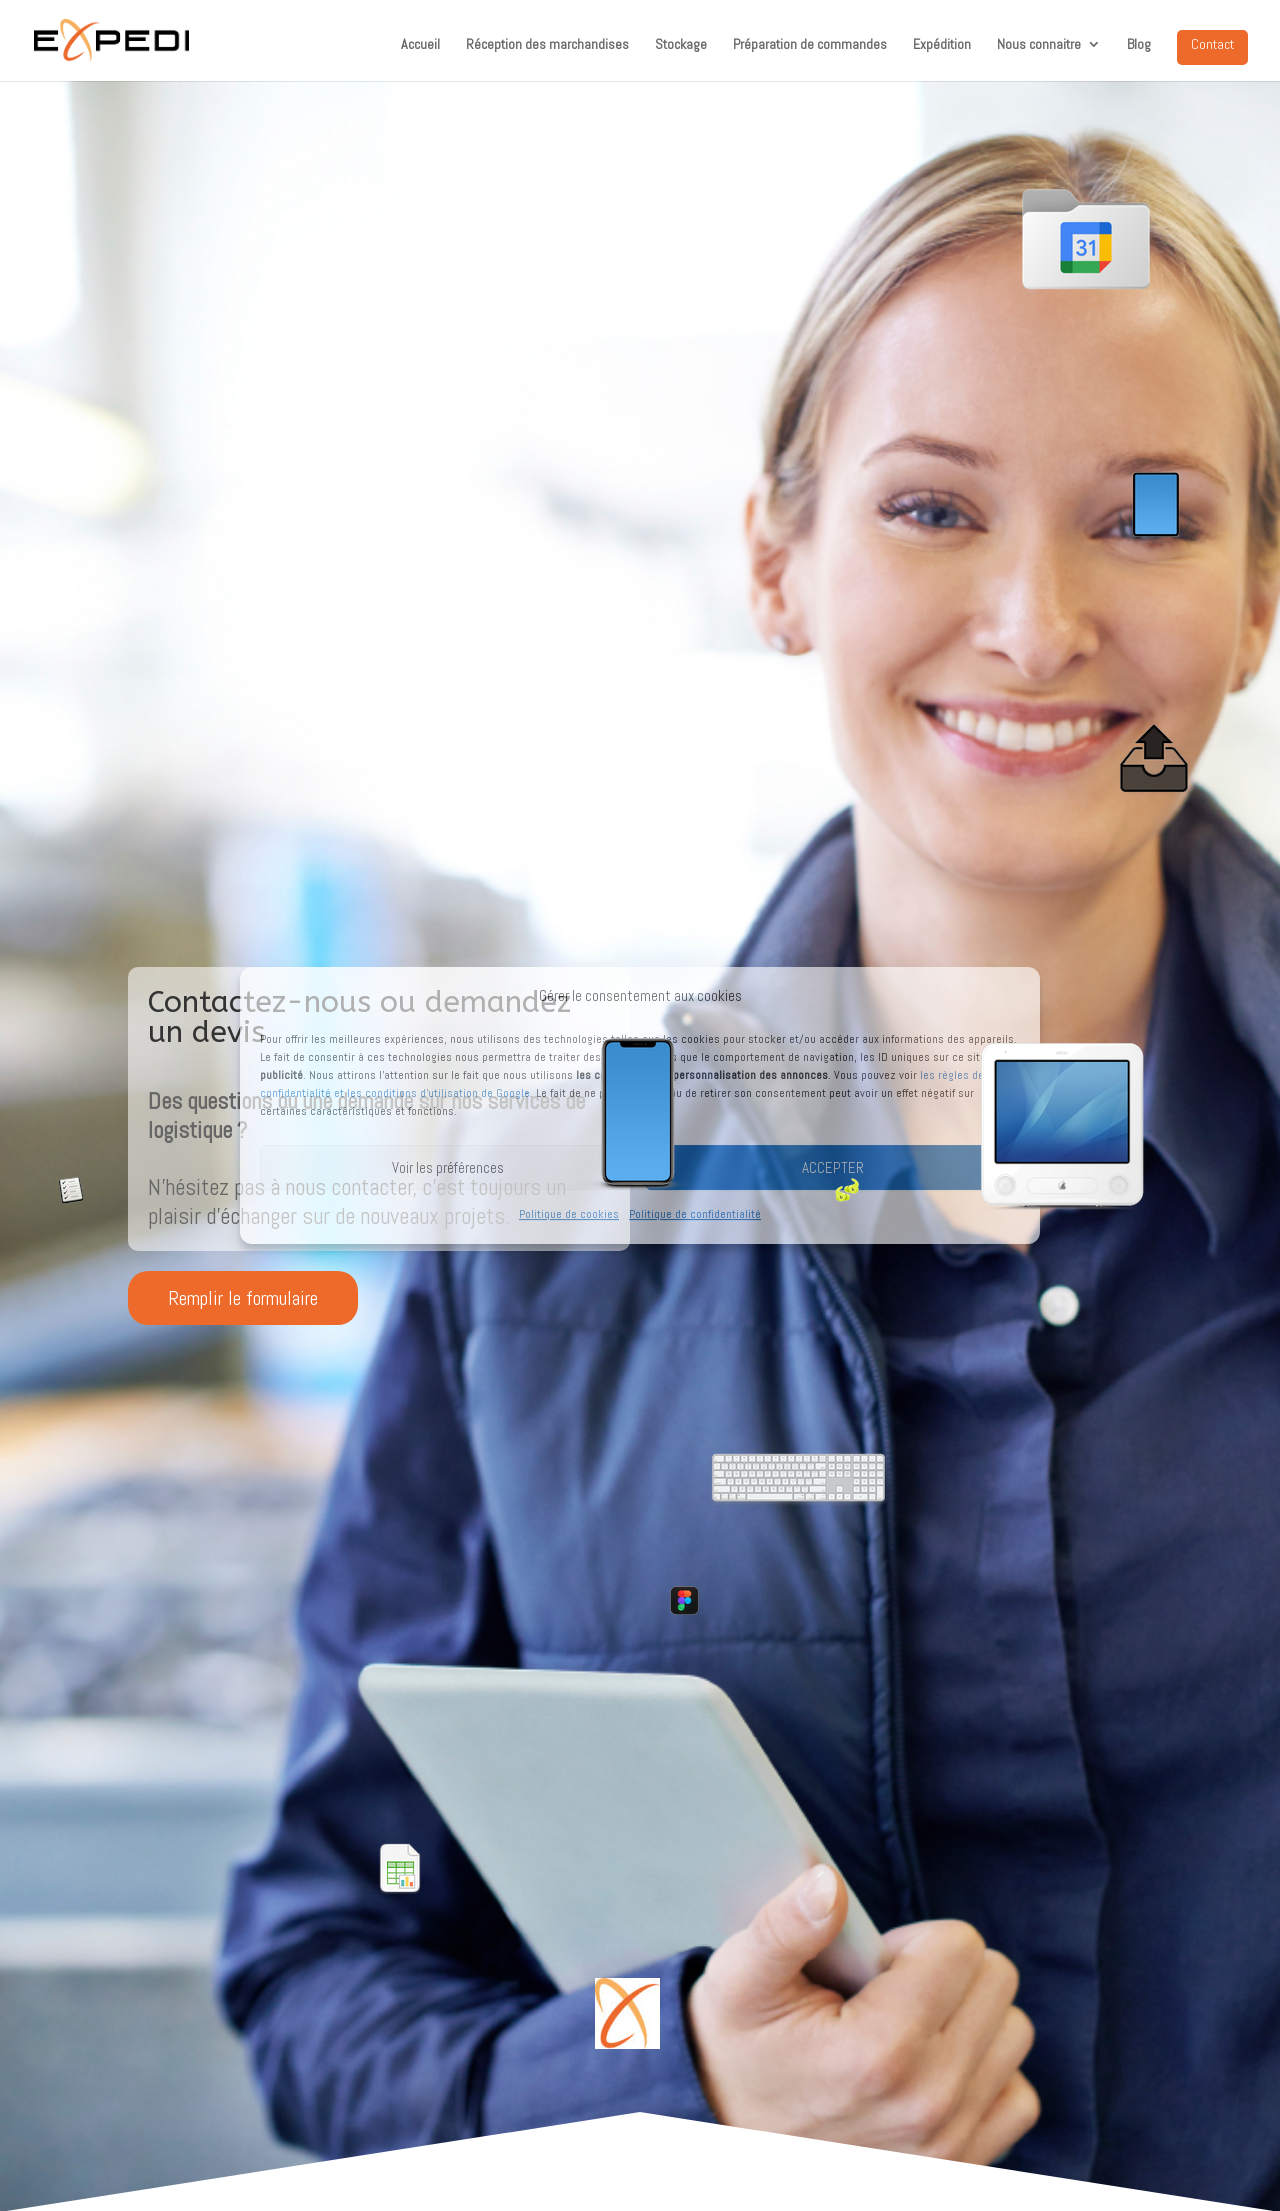 Image resolution: width=1280 pixels, height=2211 pixels. Describe the element at coordinates (1154, 762) in the screenshot. I see `view outgoing mail in your outbox` at that location.